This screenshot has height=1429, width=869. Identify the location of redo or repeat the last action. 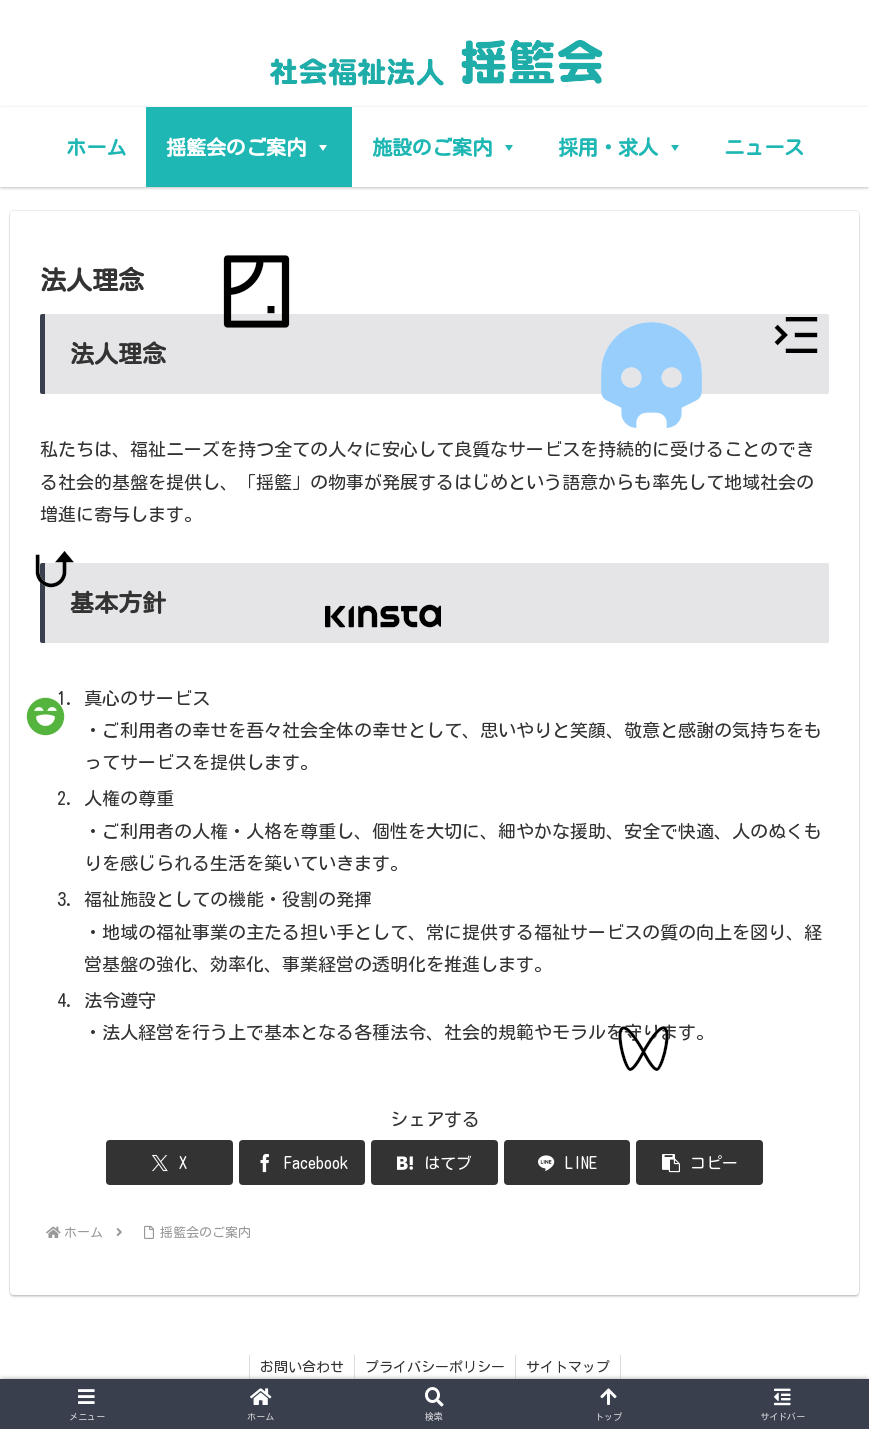
(53, 570).